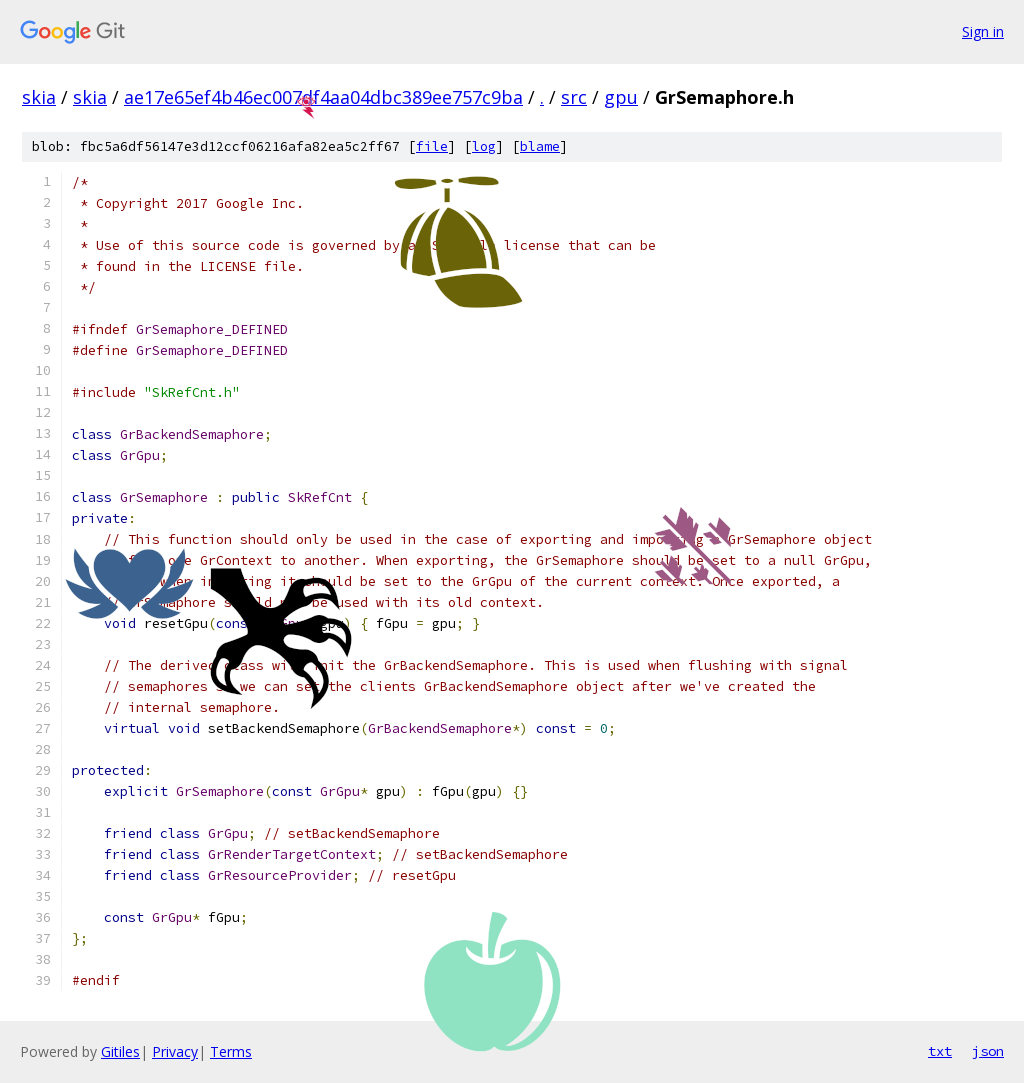 The height and width of the screenshot is (1083, 1024). Describe the element at coordinates (692, 545) in the screenshot. I see `launch multiple projectiles or arrows` at that location.